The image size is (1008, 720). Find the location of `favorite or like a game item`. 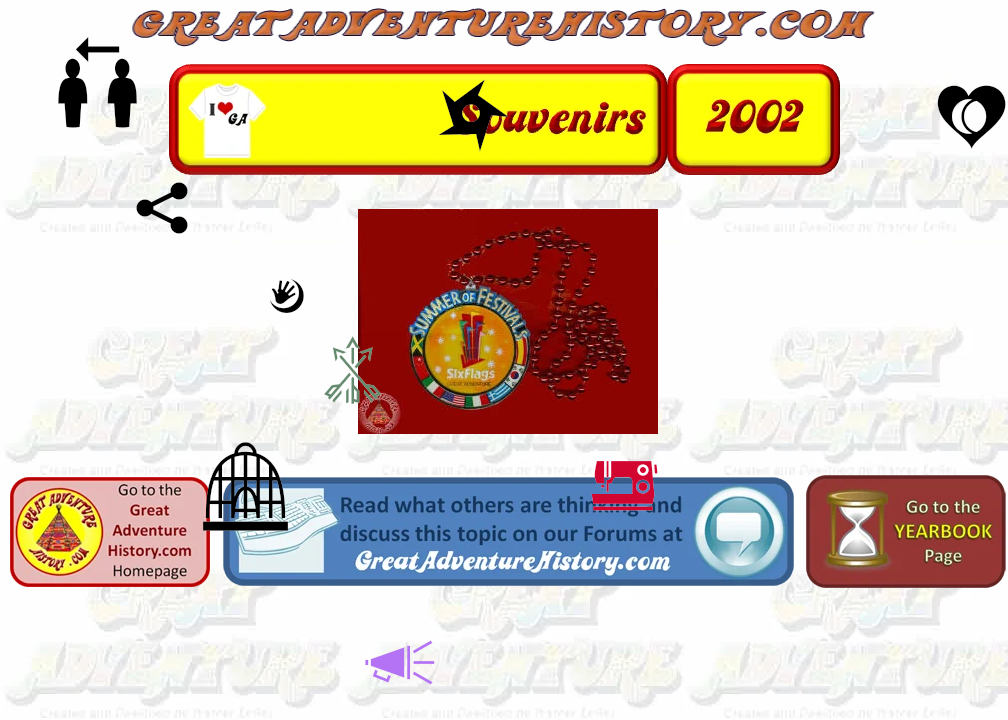

favorite or like a game item is located at coordinates (971, 116).